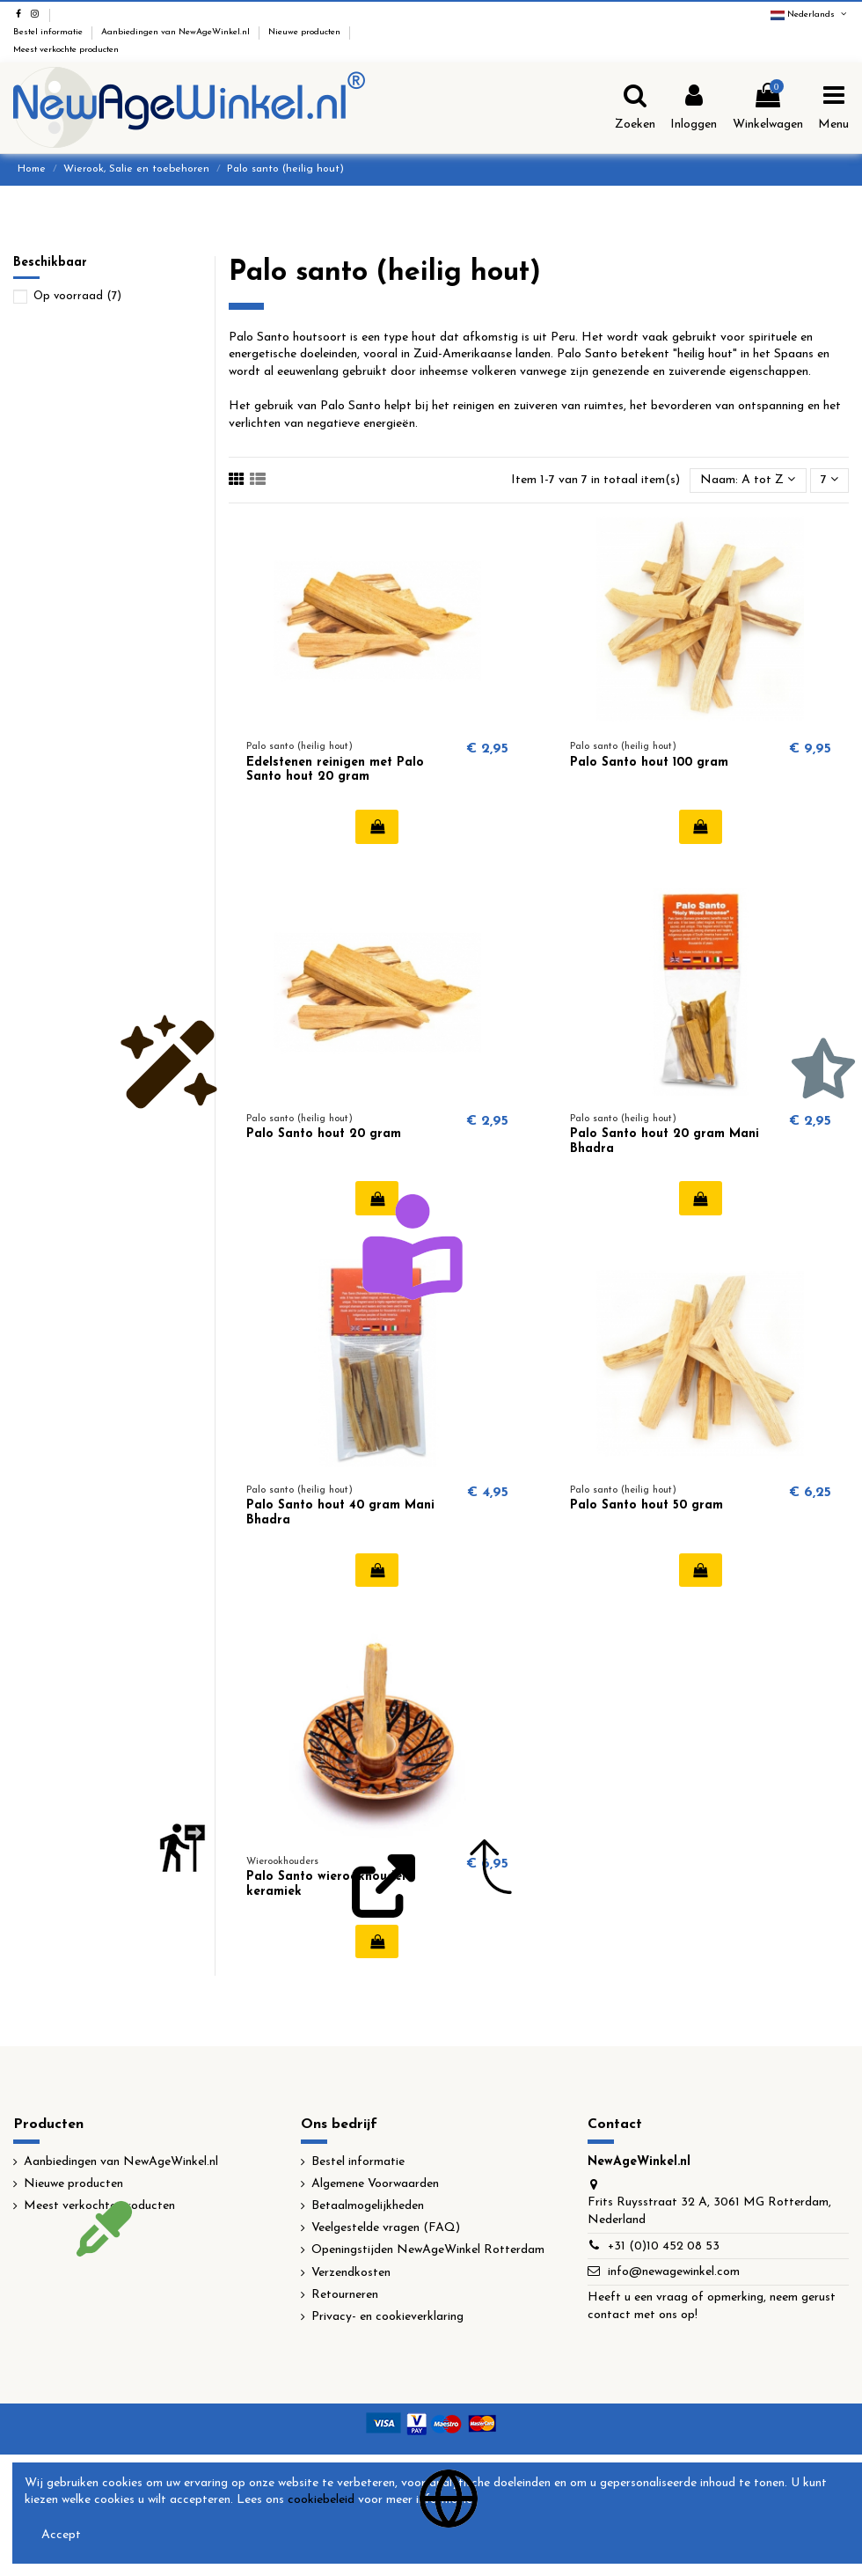 The width and height of the screenshot is (862, 2576). Describe the element at coordinates (413, 1249) in the screenshot. I see `open reading mode or e-reader view` at that location.